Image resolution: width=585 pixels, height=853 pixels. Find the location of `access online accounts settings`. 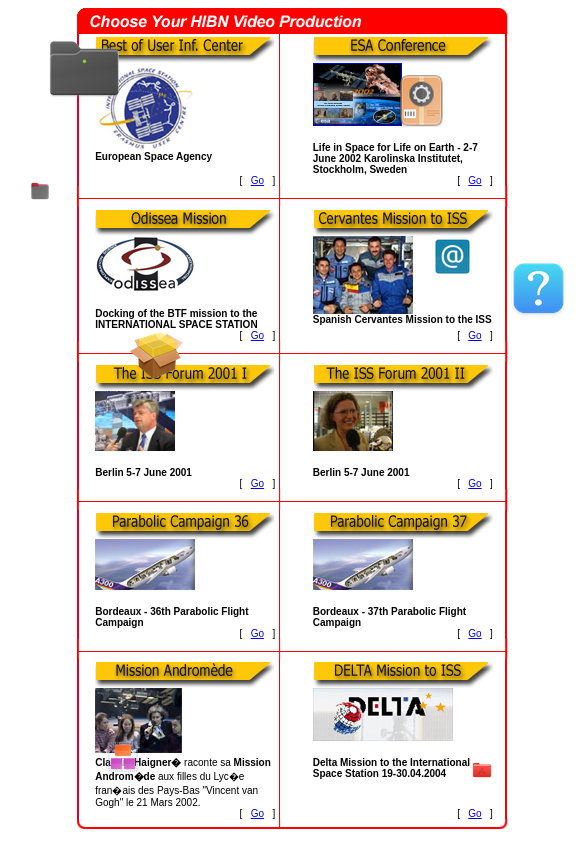

access online accounts settings is located at coordinates (452, 256).